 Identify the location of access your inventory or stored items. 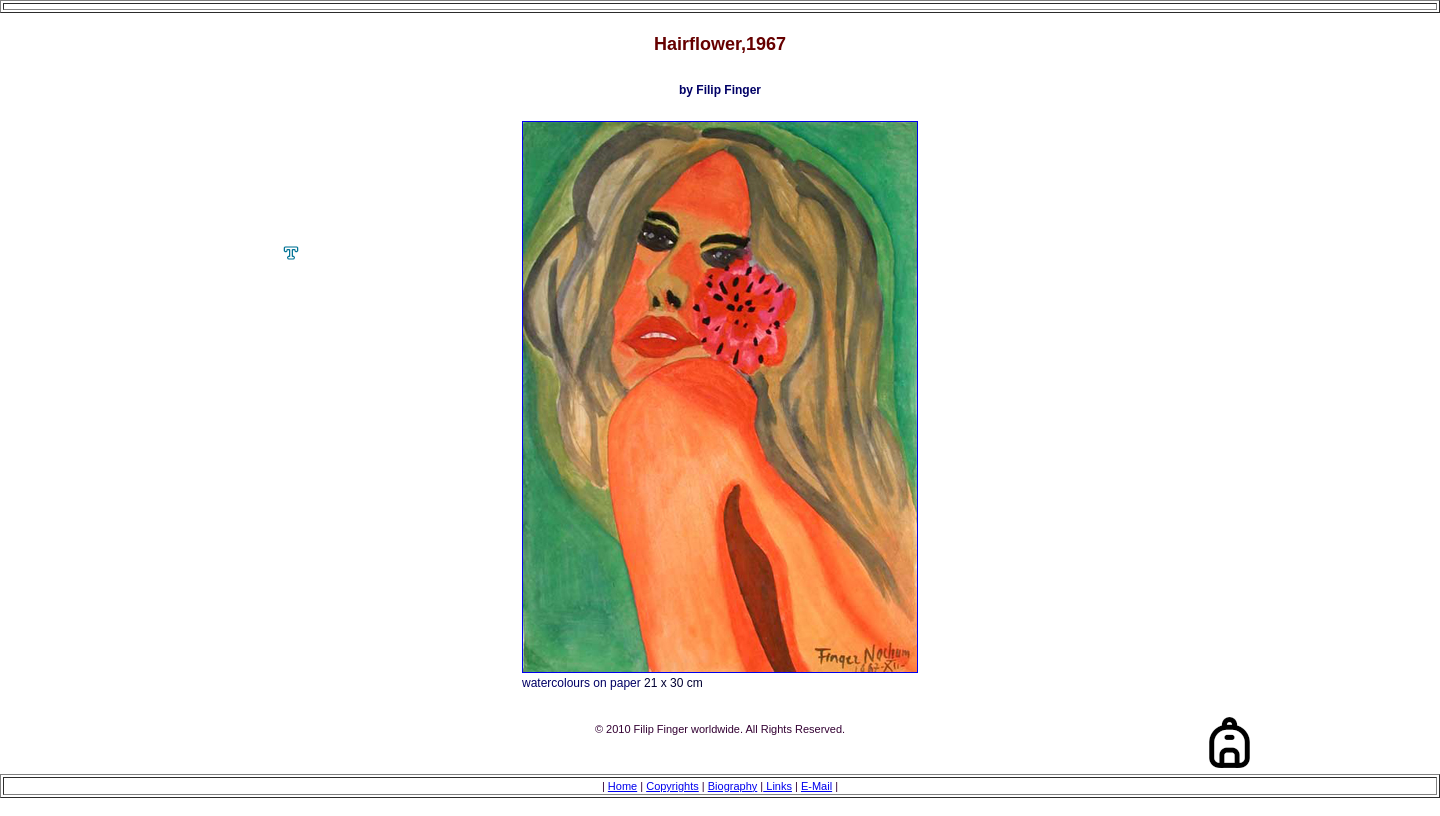
(1229, 742).